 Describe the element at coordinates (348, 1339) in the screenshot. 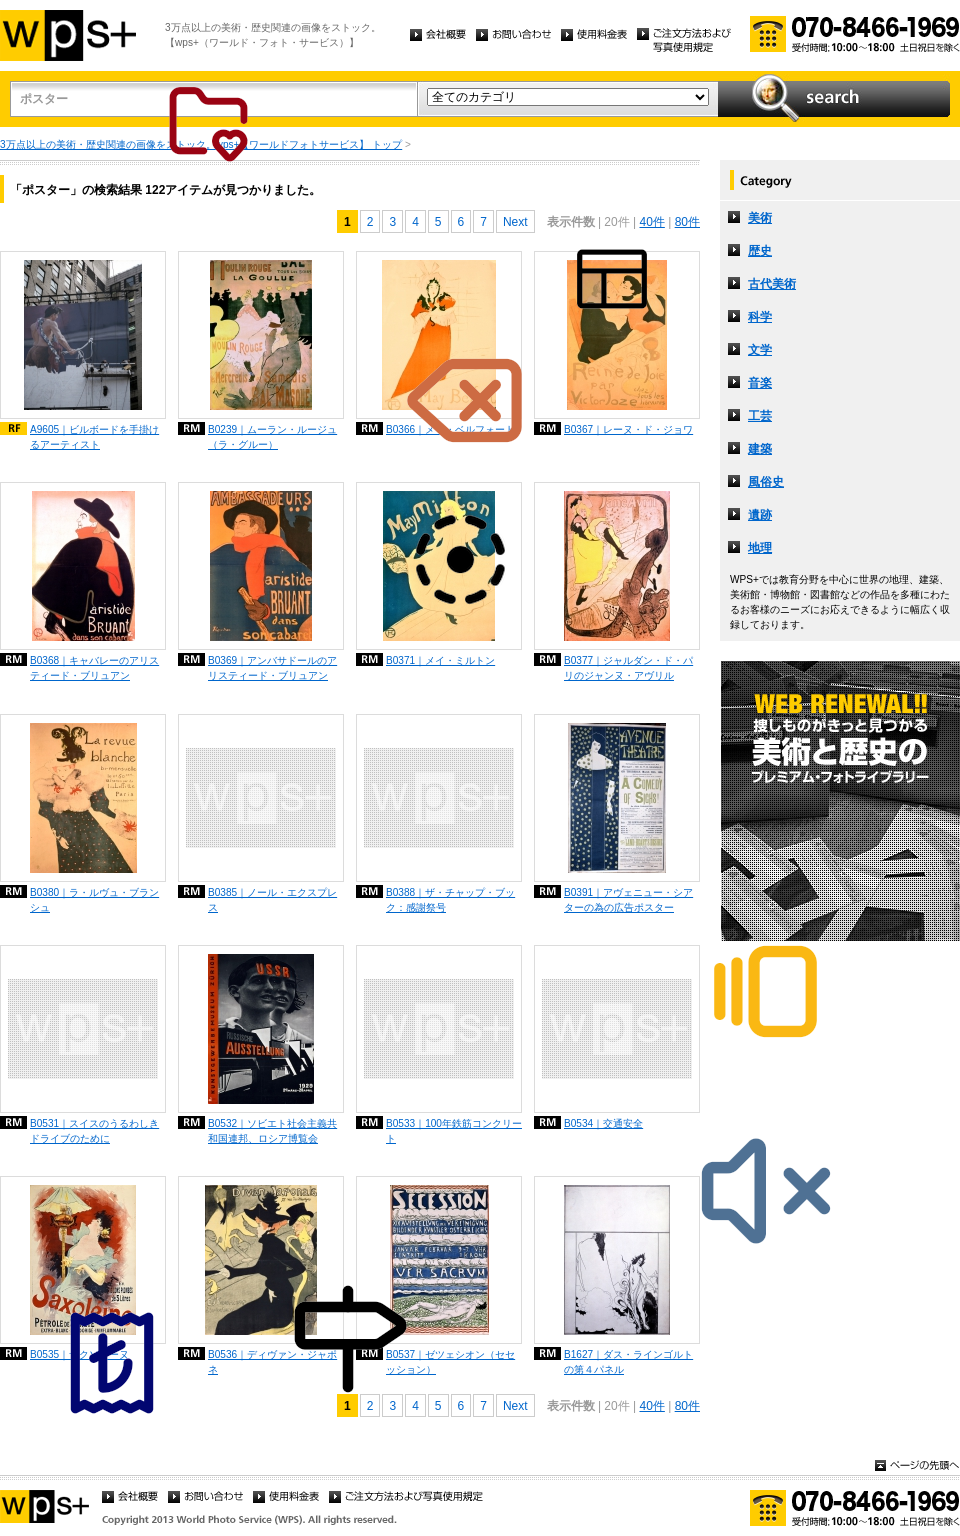

I see `navigate to project milestones` at that location.